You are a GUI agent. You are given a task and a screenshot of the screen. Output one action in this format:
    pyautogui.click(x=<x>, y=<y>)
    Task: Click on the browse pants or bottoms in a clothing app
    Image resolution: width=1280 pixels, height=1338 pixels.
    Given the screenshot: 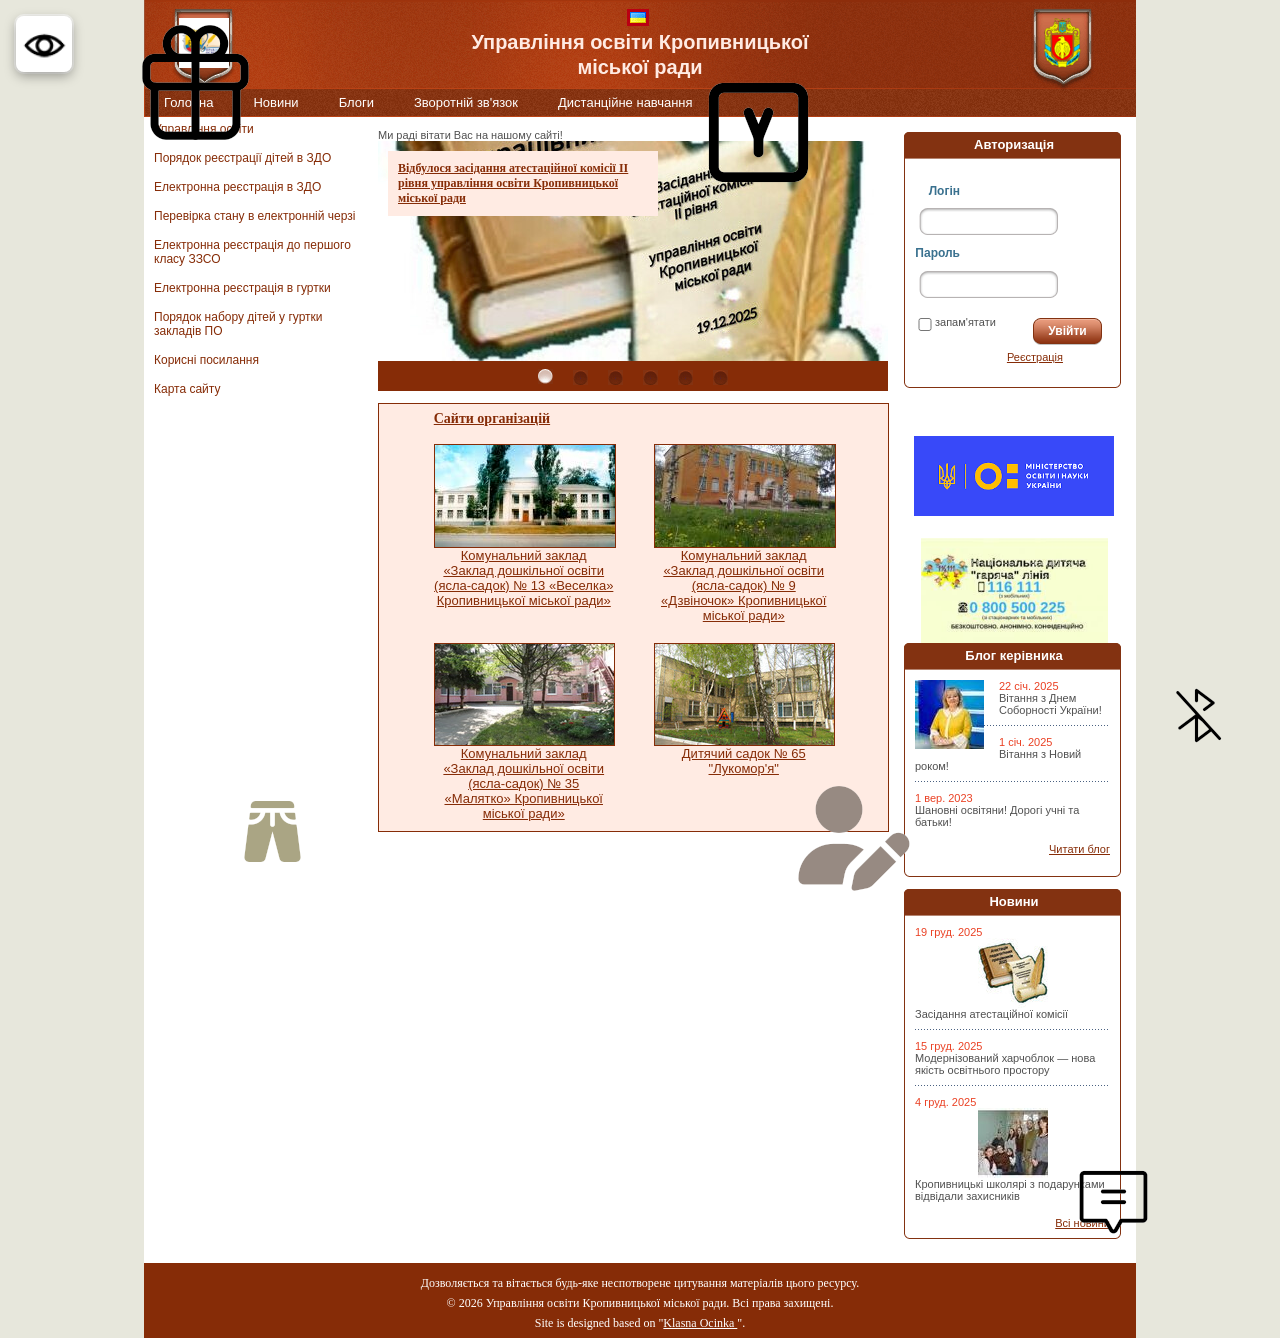 What is the action you would take?
    pyautogui.click(x=272, y=831)
    